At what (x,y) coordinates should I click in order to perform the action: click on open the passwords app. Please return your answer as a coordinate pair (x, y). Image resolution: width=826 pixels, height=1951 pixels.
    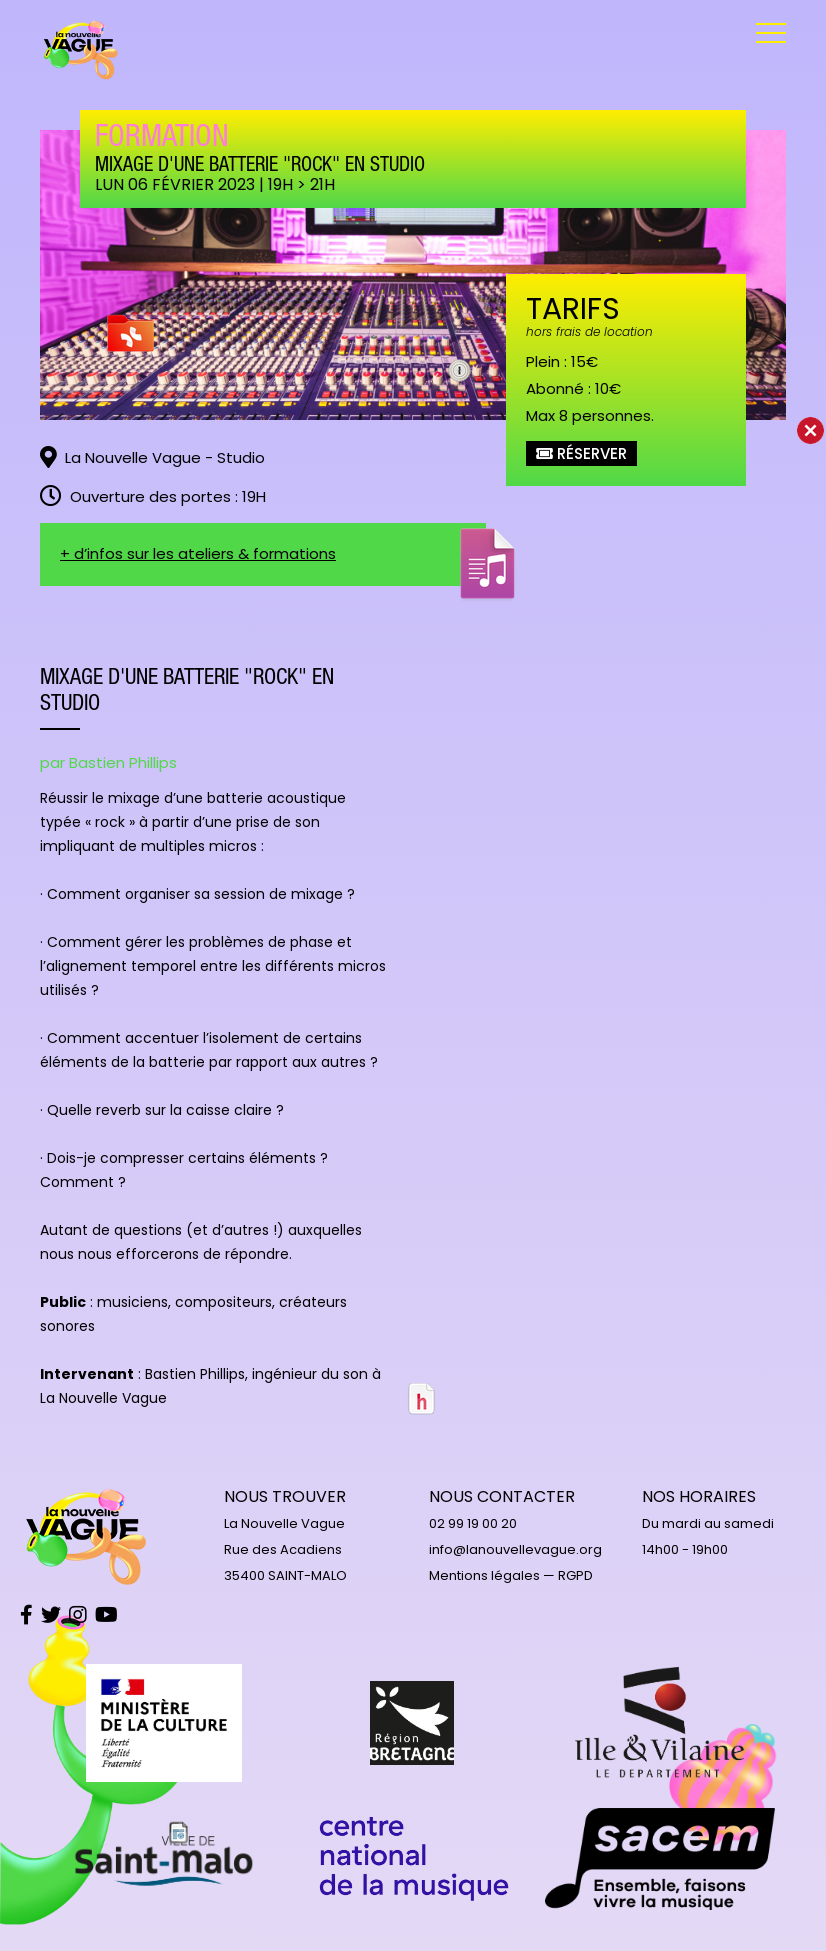
    Looking at the image, I should click on (459, 370).